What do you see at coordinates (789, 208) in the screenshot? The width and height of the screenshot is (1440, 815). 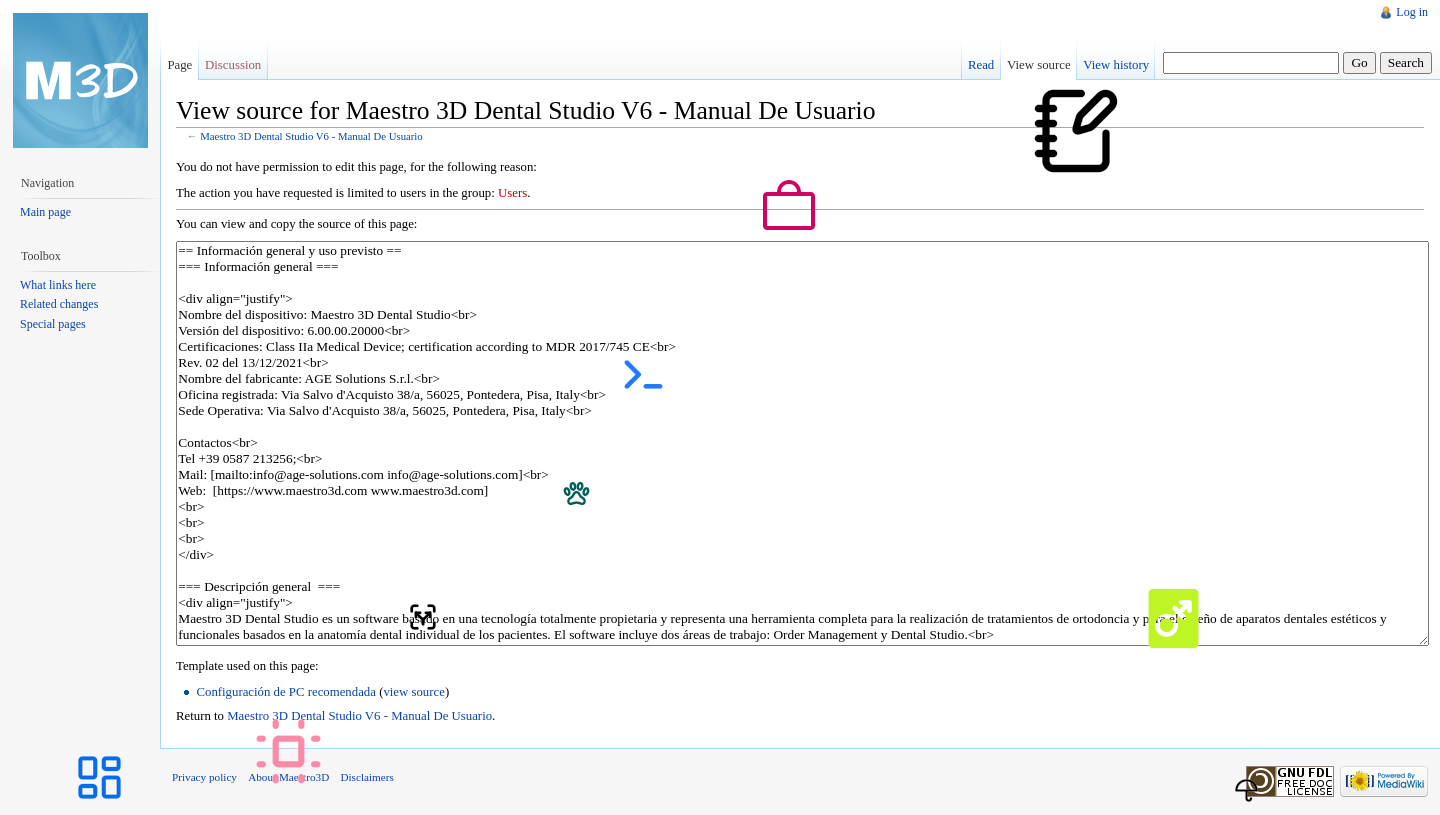 I see `view your shopping bag` at bounding box center [789, 208].